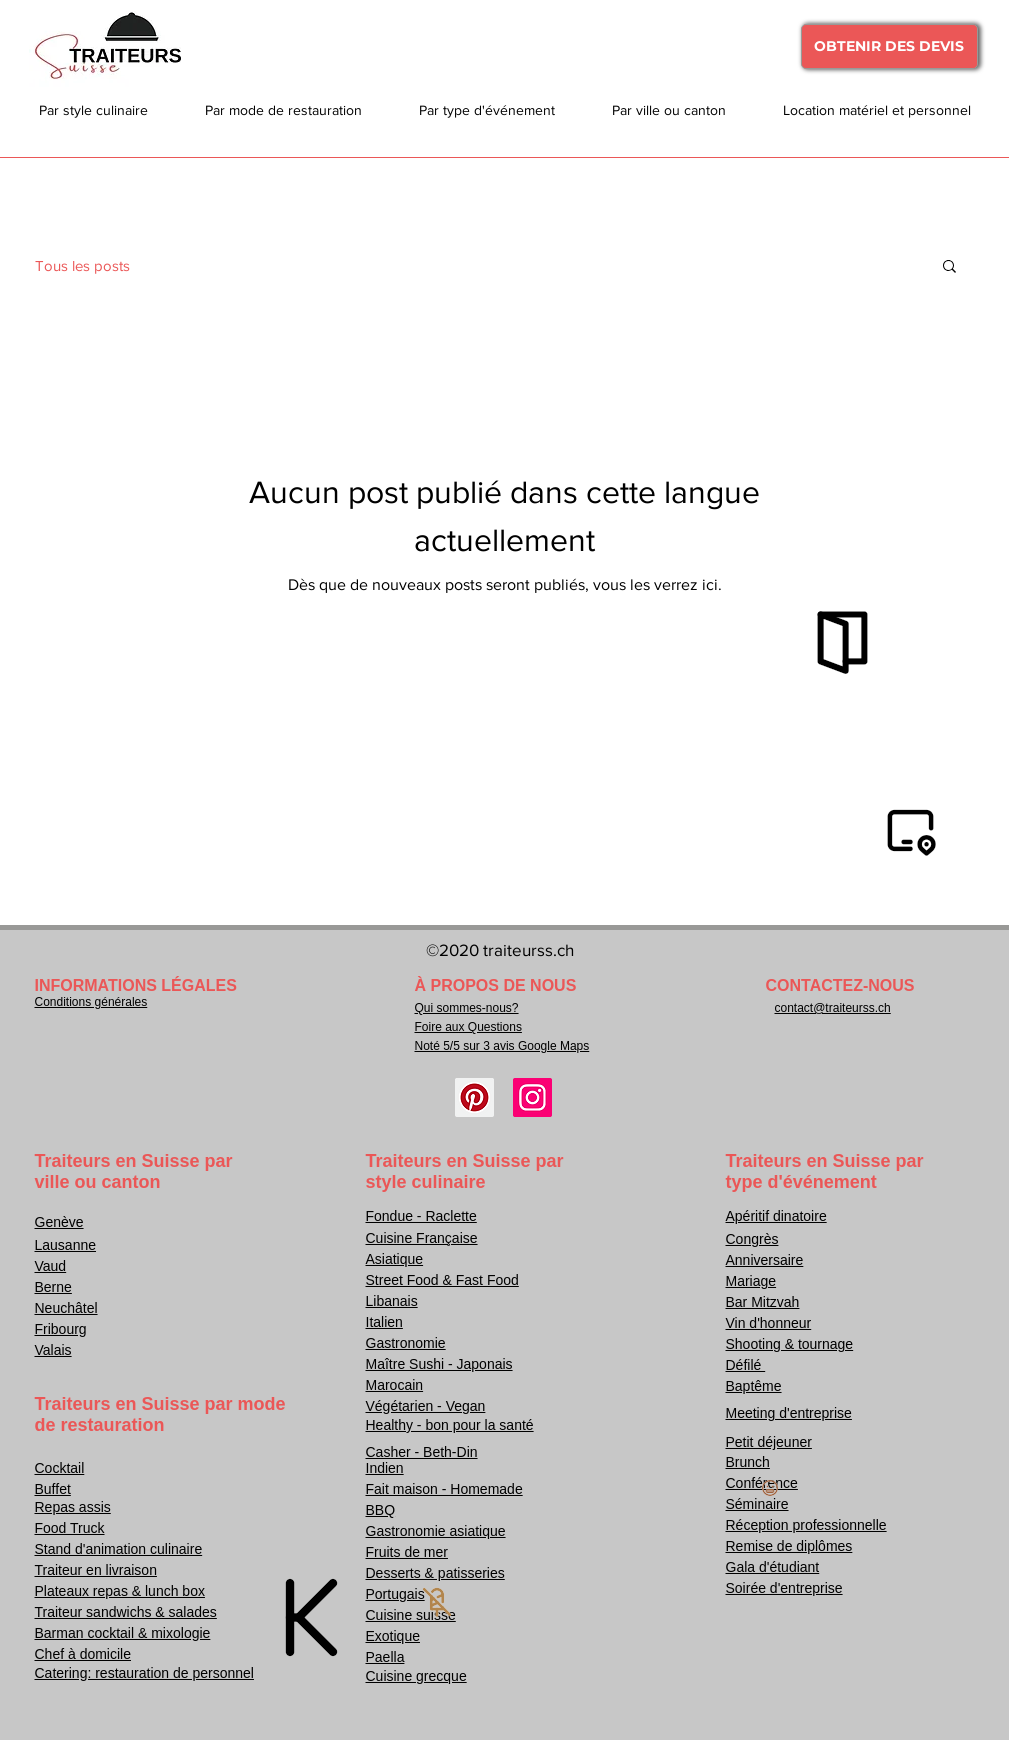 This screenshot has width=1009, height=1740. Describe the element at coordinates (842, 639) in the screenshot. I see `switch to dual-screen or split view mode` at that location.